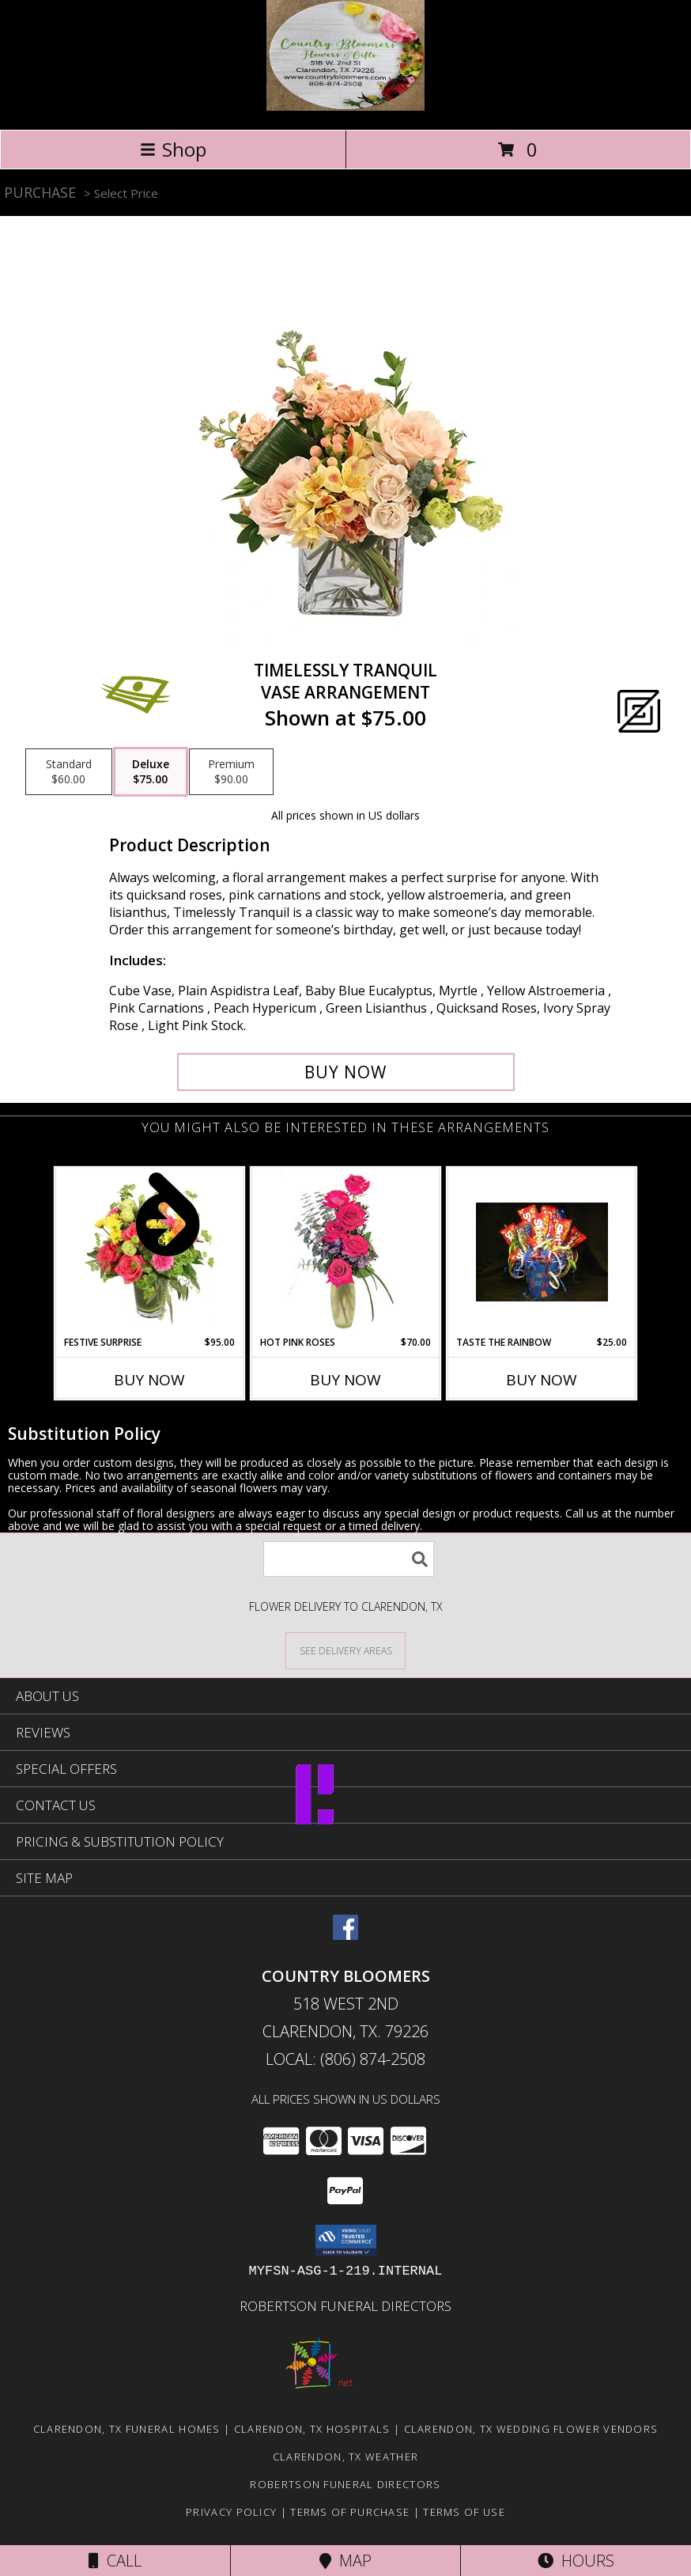  What do you see at coordinates (315, 1794) in the screenshot?
I see `open the pleroma app` at bounding box center [315, 1794].